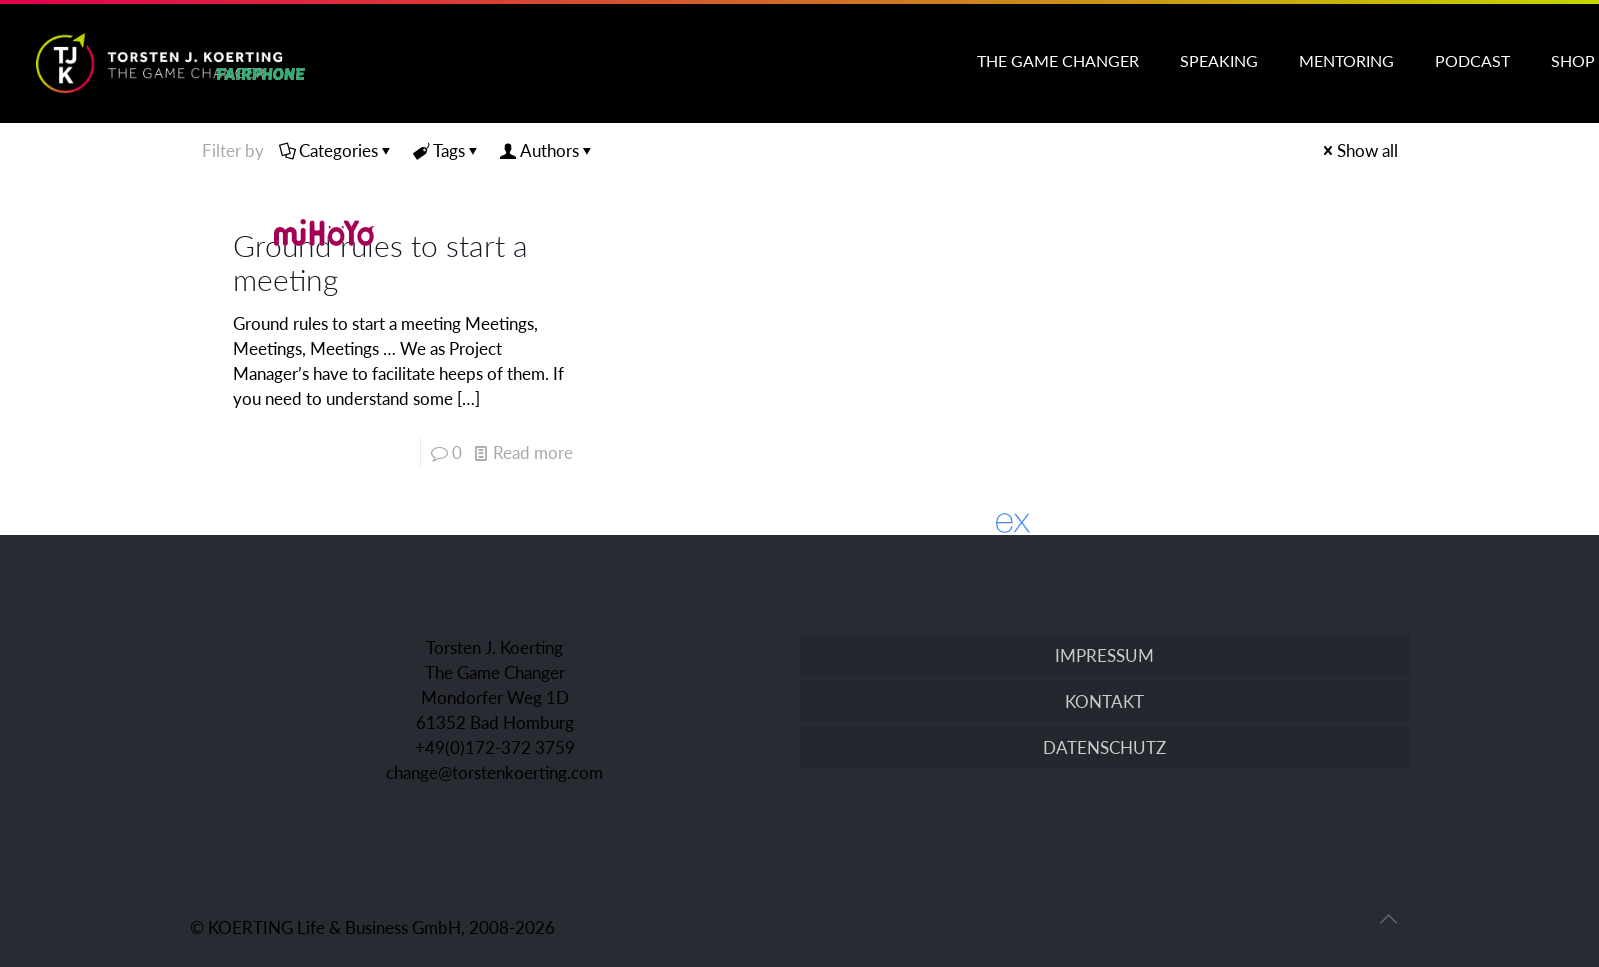  What do you see at coordinates (324, 232) in the screenshot?
I see `visit miHoYo's official website or portal` at bounding box center [324, 232].